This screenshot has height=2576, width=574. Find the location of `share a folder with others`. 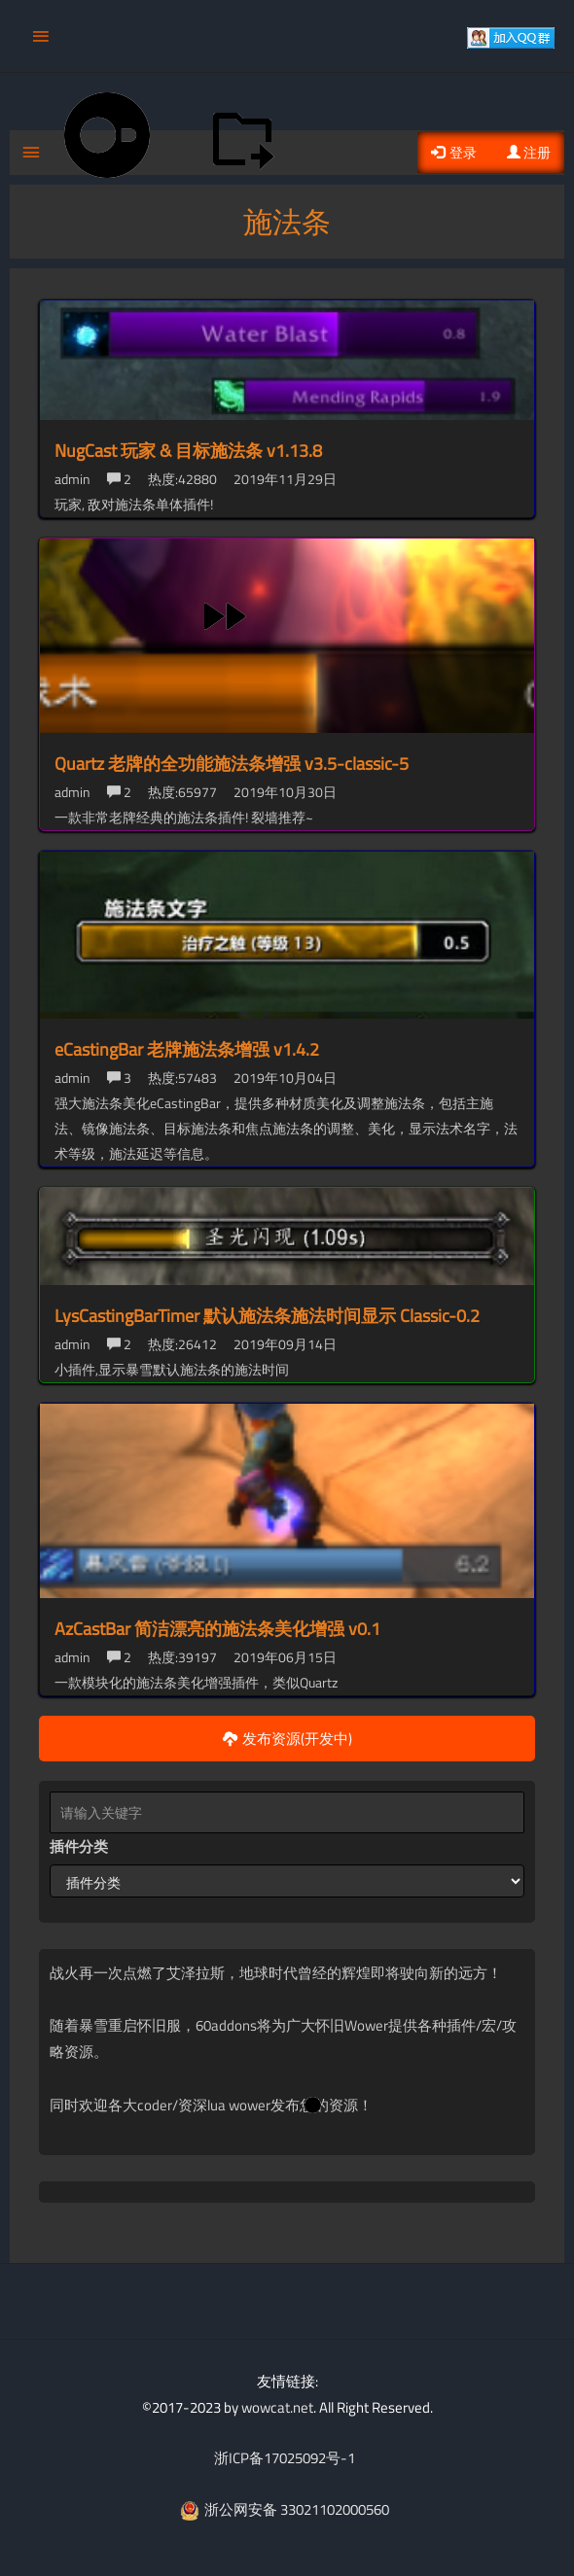

share a folder with others is located at coordinates (242, 139).